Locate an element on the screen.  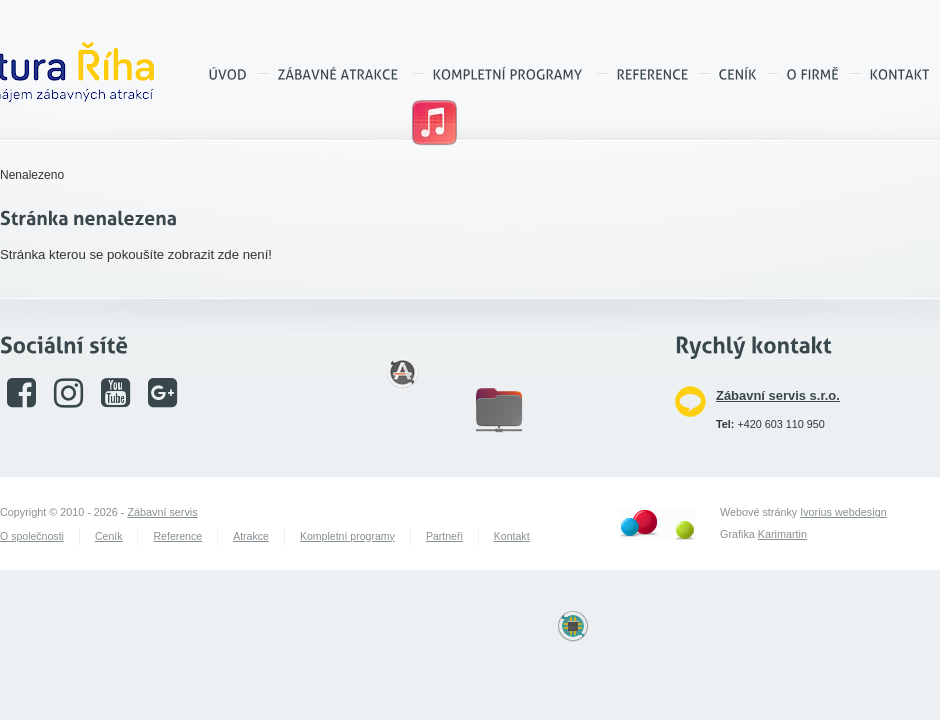
open the music player app is located at coordinates (434, 122).